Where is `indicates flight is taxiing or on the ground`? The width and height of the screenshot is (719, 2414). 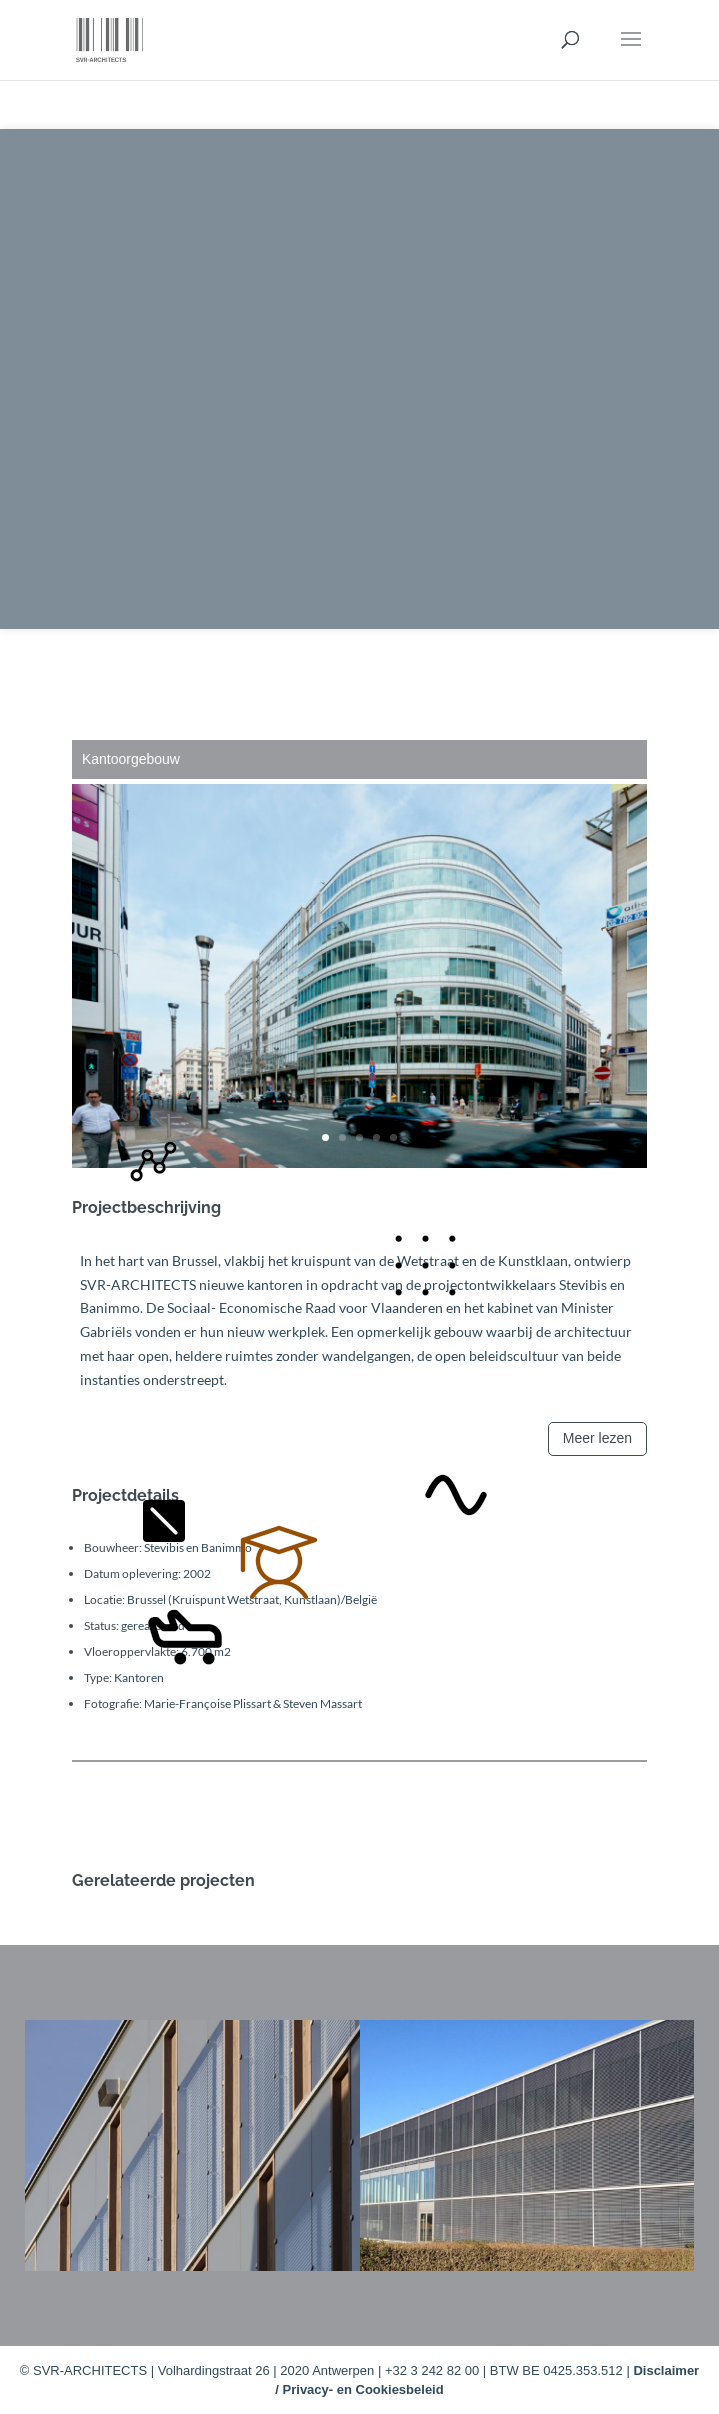 indicates flight is taxiing or on the ground is located at coordinates (185, 1636).